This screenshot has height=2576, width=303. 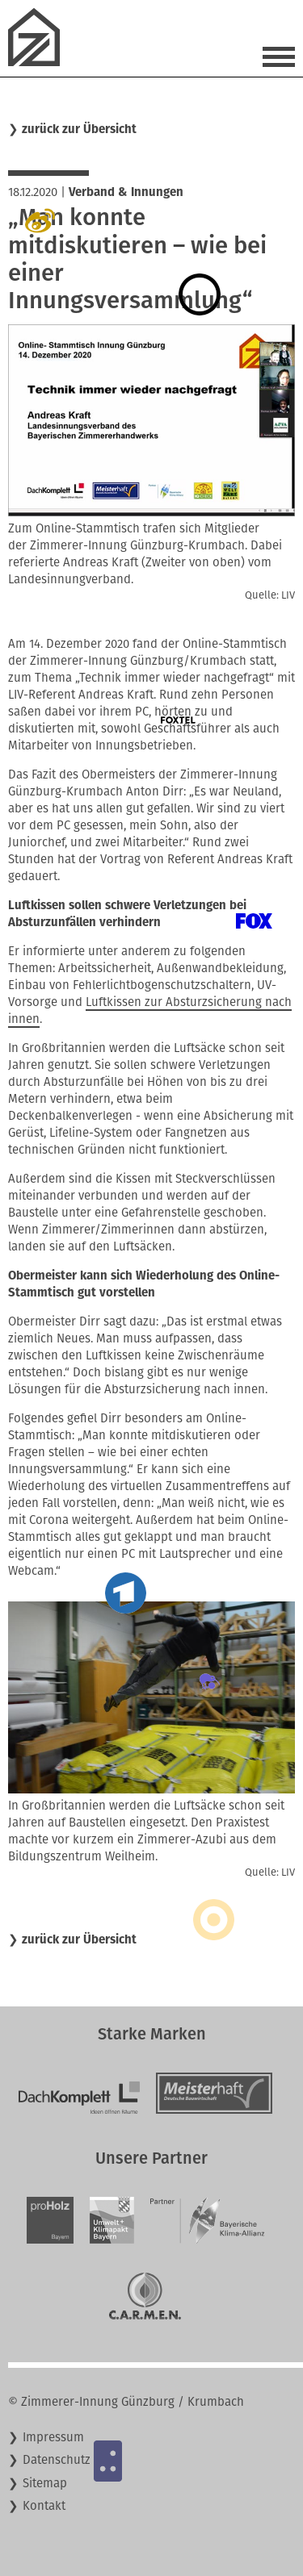 I want to click on das erste german television network logo, so click(x=125, y=1593).